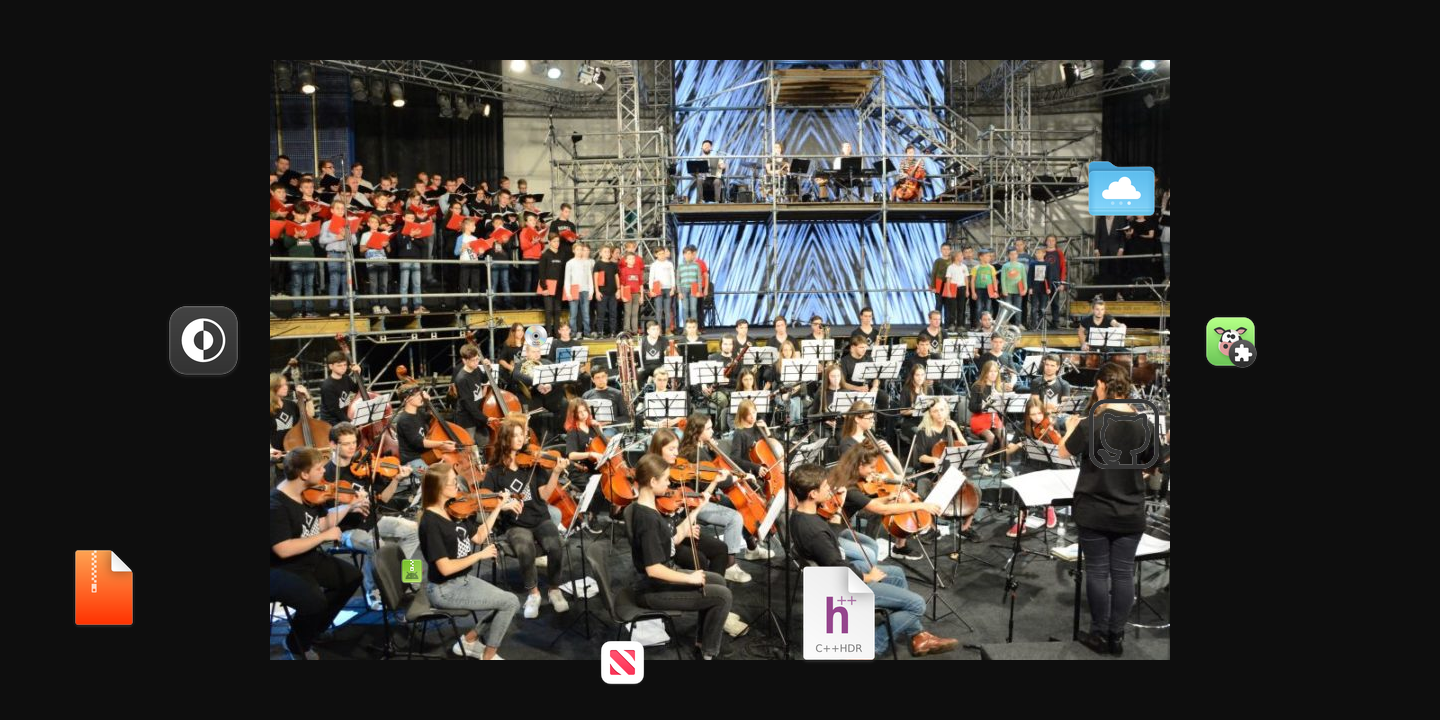 The height and width of the screenshot is (720, 1440). What do you see at coordinates (203, 341) in the screenshot?
I see `access plasma desktop theme settings` at bounding box center [203, 341].